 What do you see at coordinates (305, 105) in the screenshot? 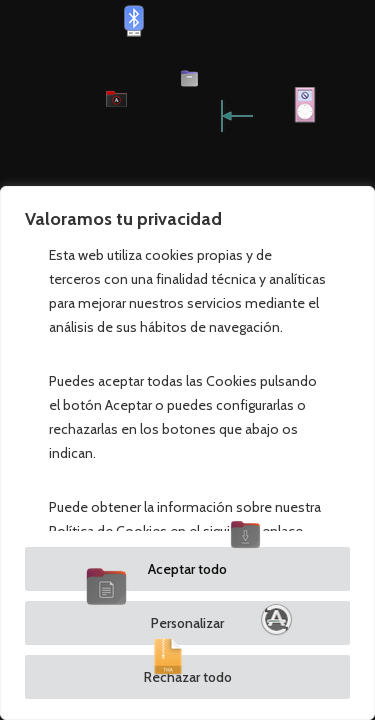
I see `pink iPod mini device icon` at bounding box center [305, 105].